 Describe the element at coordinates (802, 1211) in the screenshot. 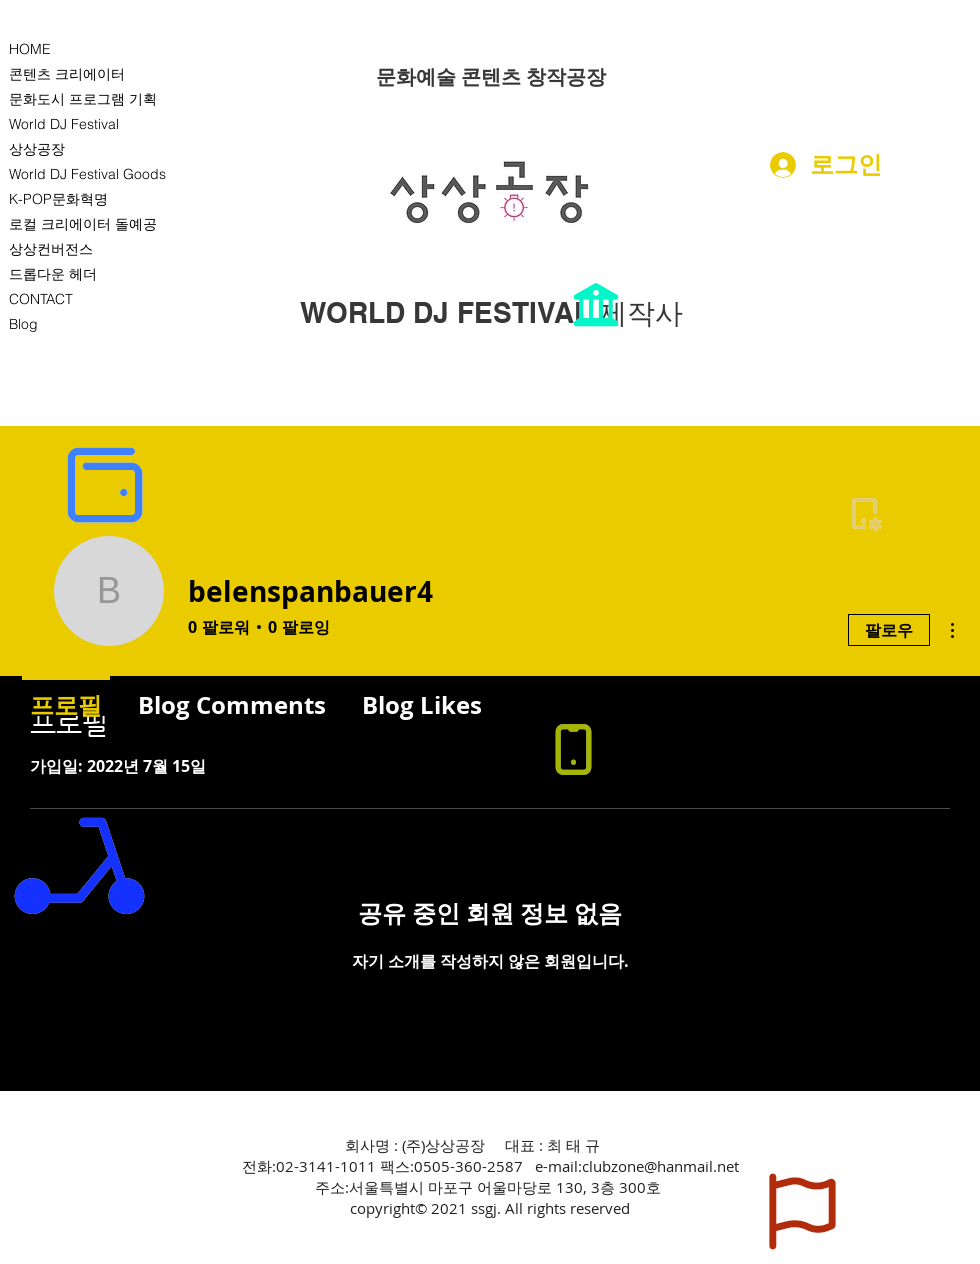

I see `flag or bookmark this item` at that location.